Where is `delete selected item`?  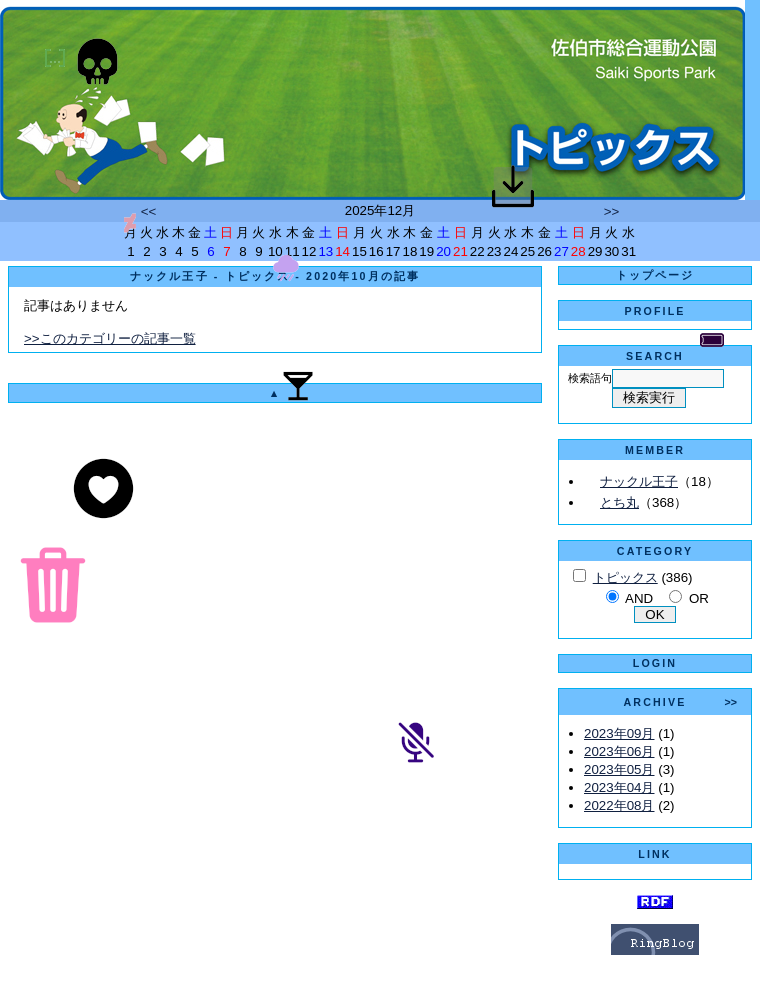 delete selected item is located at coordinates (53, 585).